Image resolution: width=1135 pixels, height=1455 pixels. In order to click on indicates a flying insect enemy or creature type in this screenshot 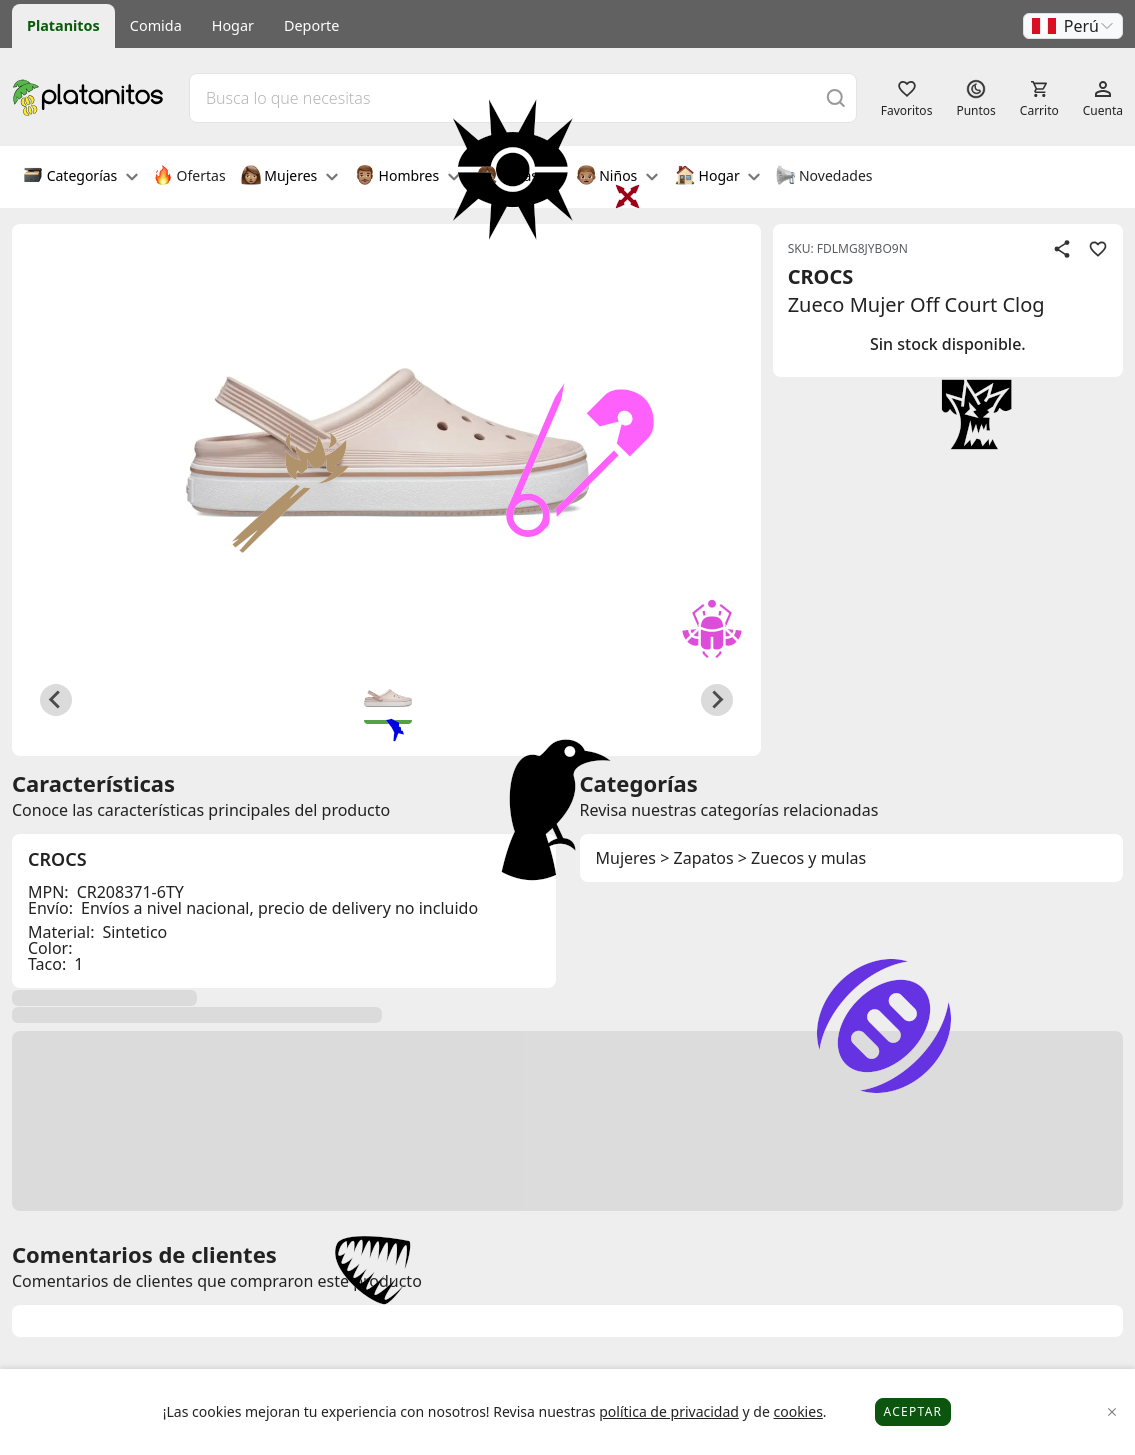, I will do `click(712, 629)`.